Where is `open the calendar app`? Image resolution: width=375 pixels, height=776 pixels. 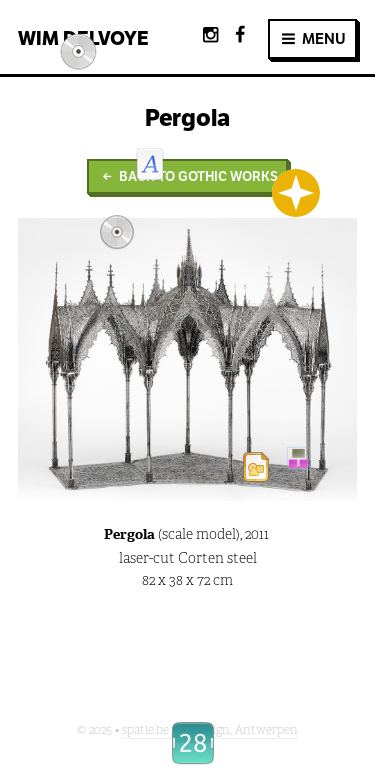 open the calendar app is located at coordinates (193, 743).